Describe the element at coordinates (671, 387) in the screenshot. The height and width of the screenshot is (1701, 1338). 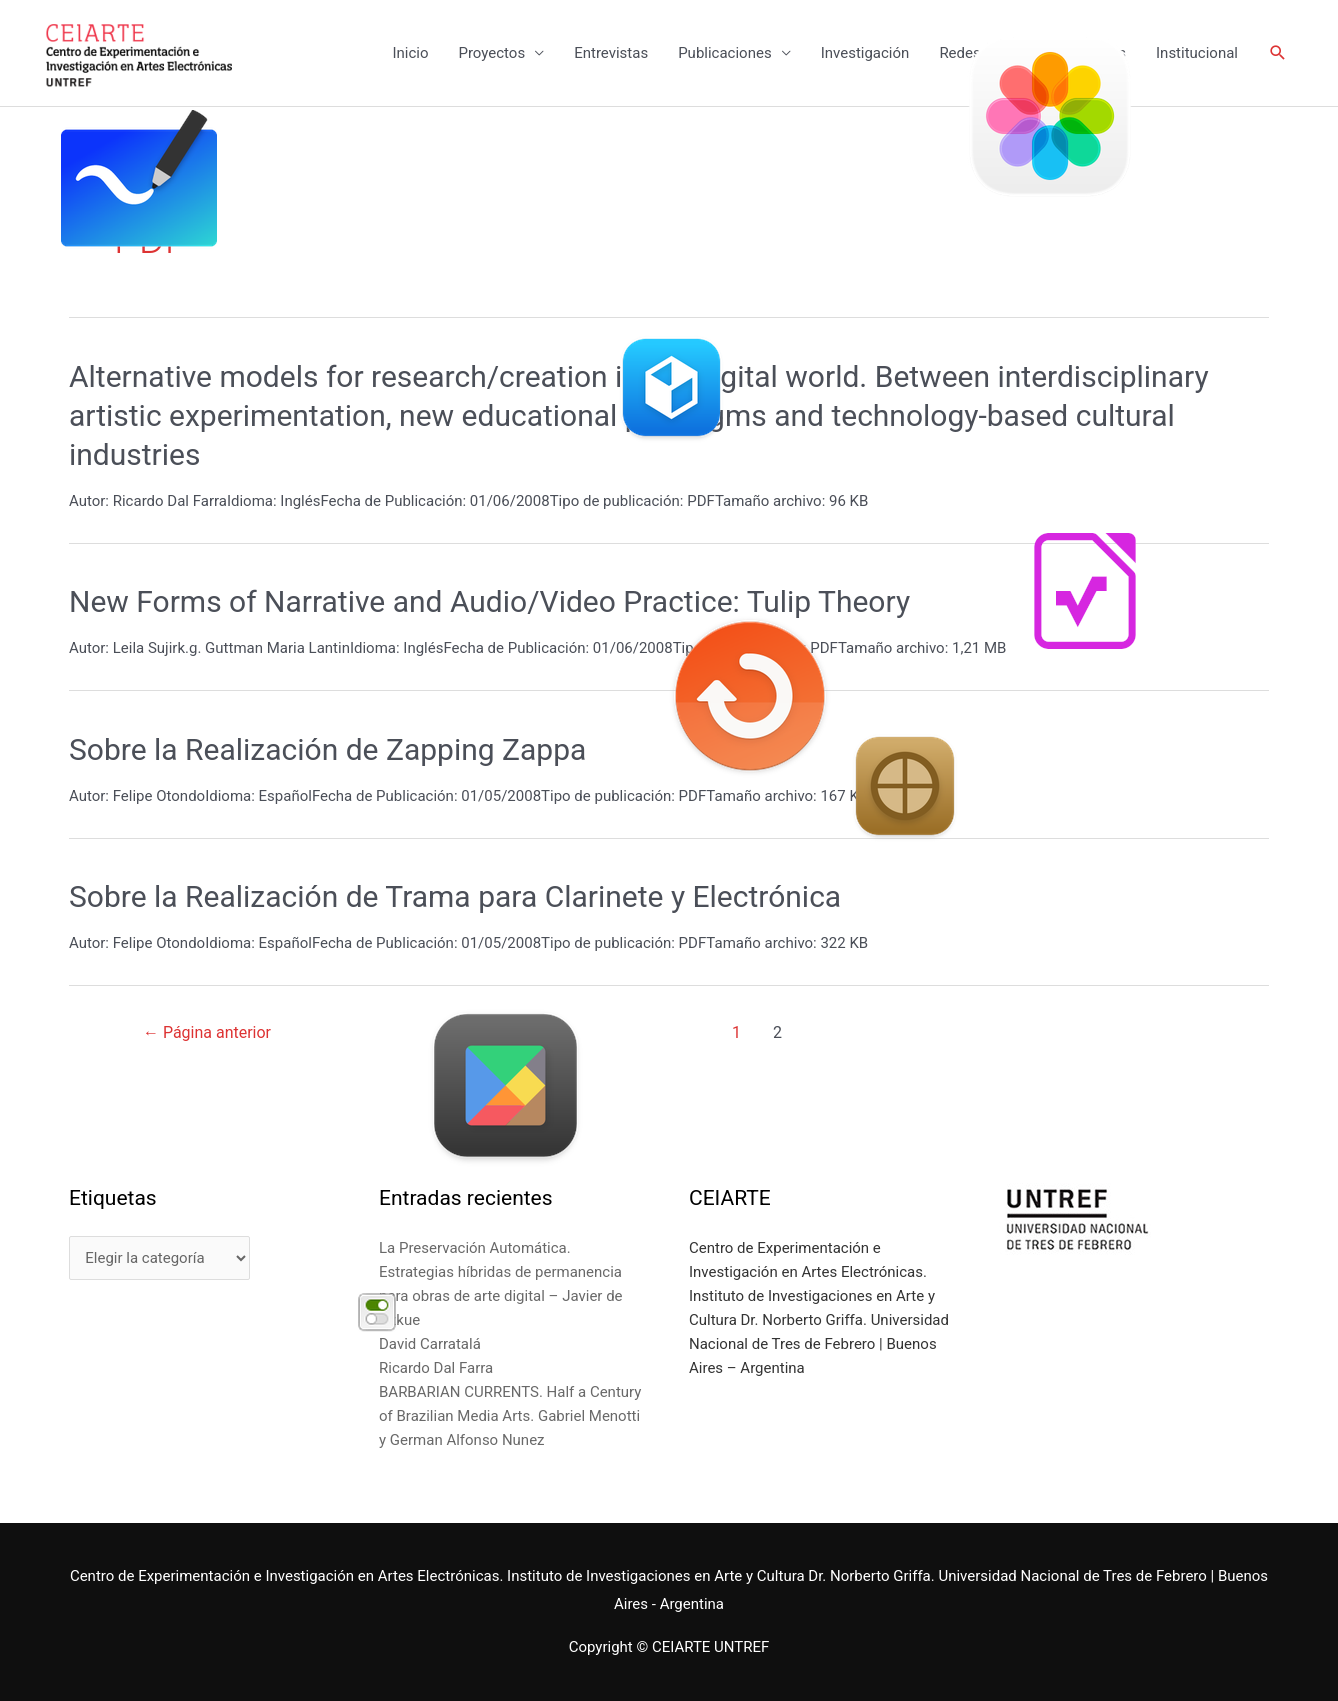
I see `open the flatpak software center` at that location.